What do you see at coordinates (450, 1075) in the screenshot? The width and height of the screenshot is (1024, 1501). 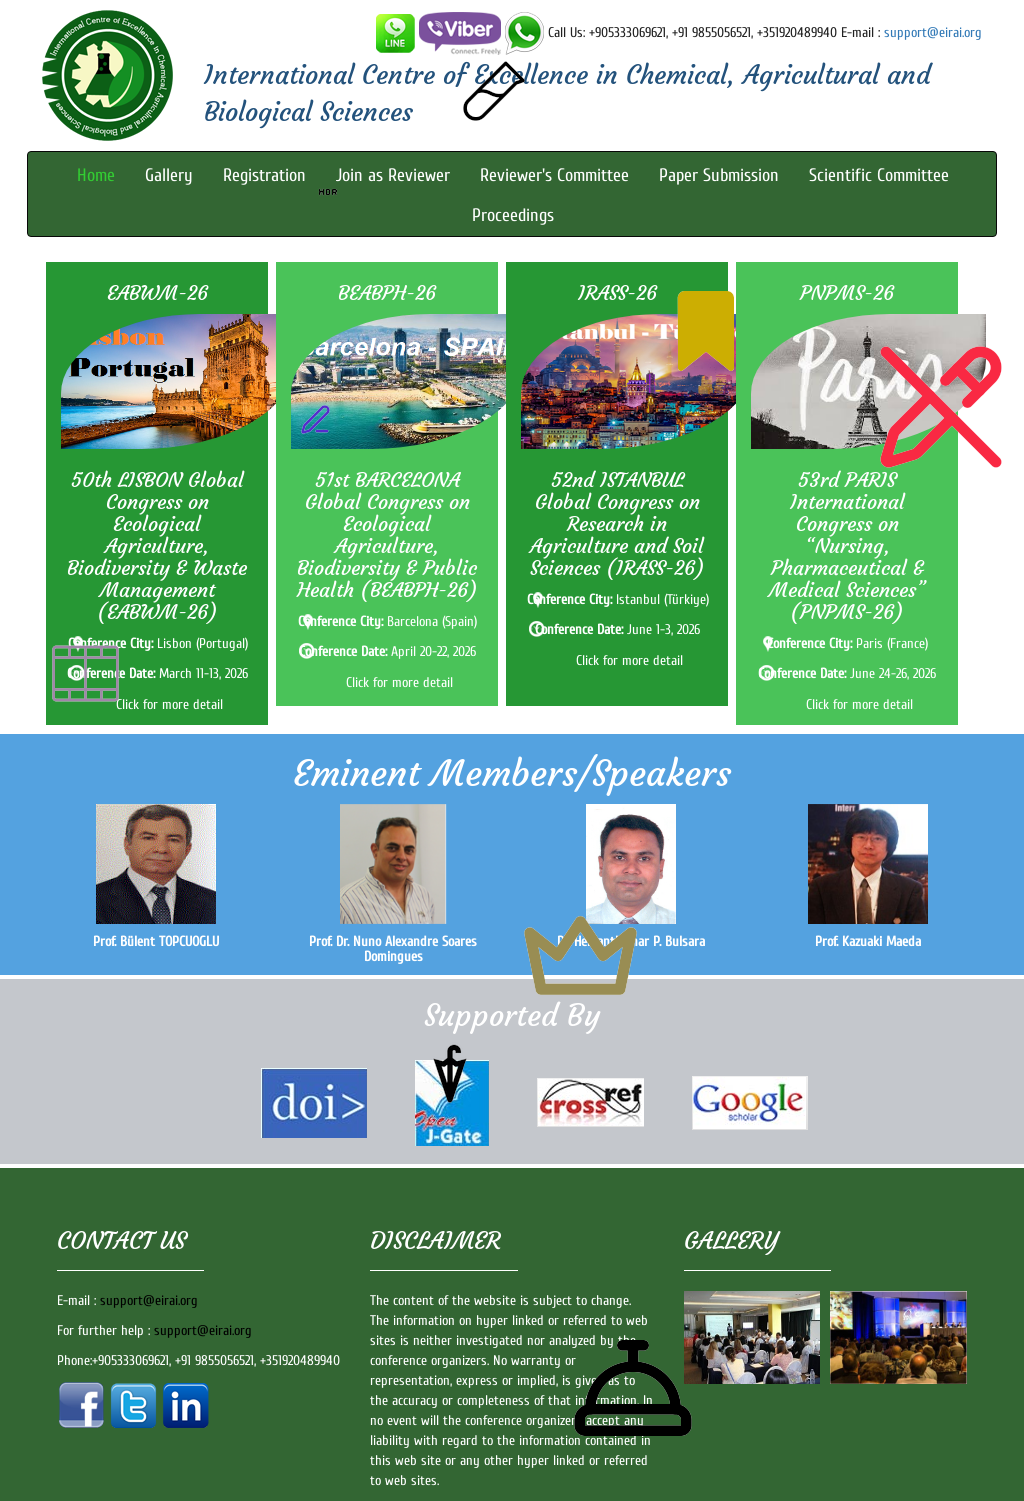 I see `indicates rainy weather conditions` at bounding box center [450, 1075].